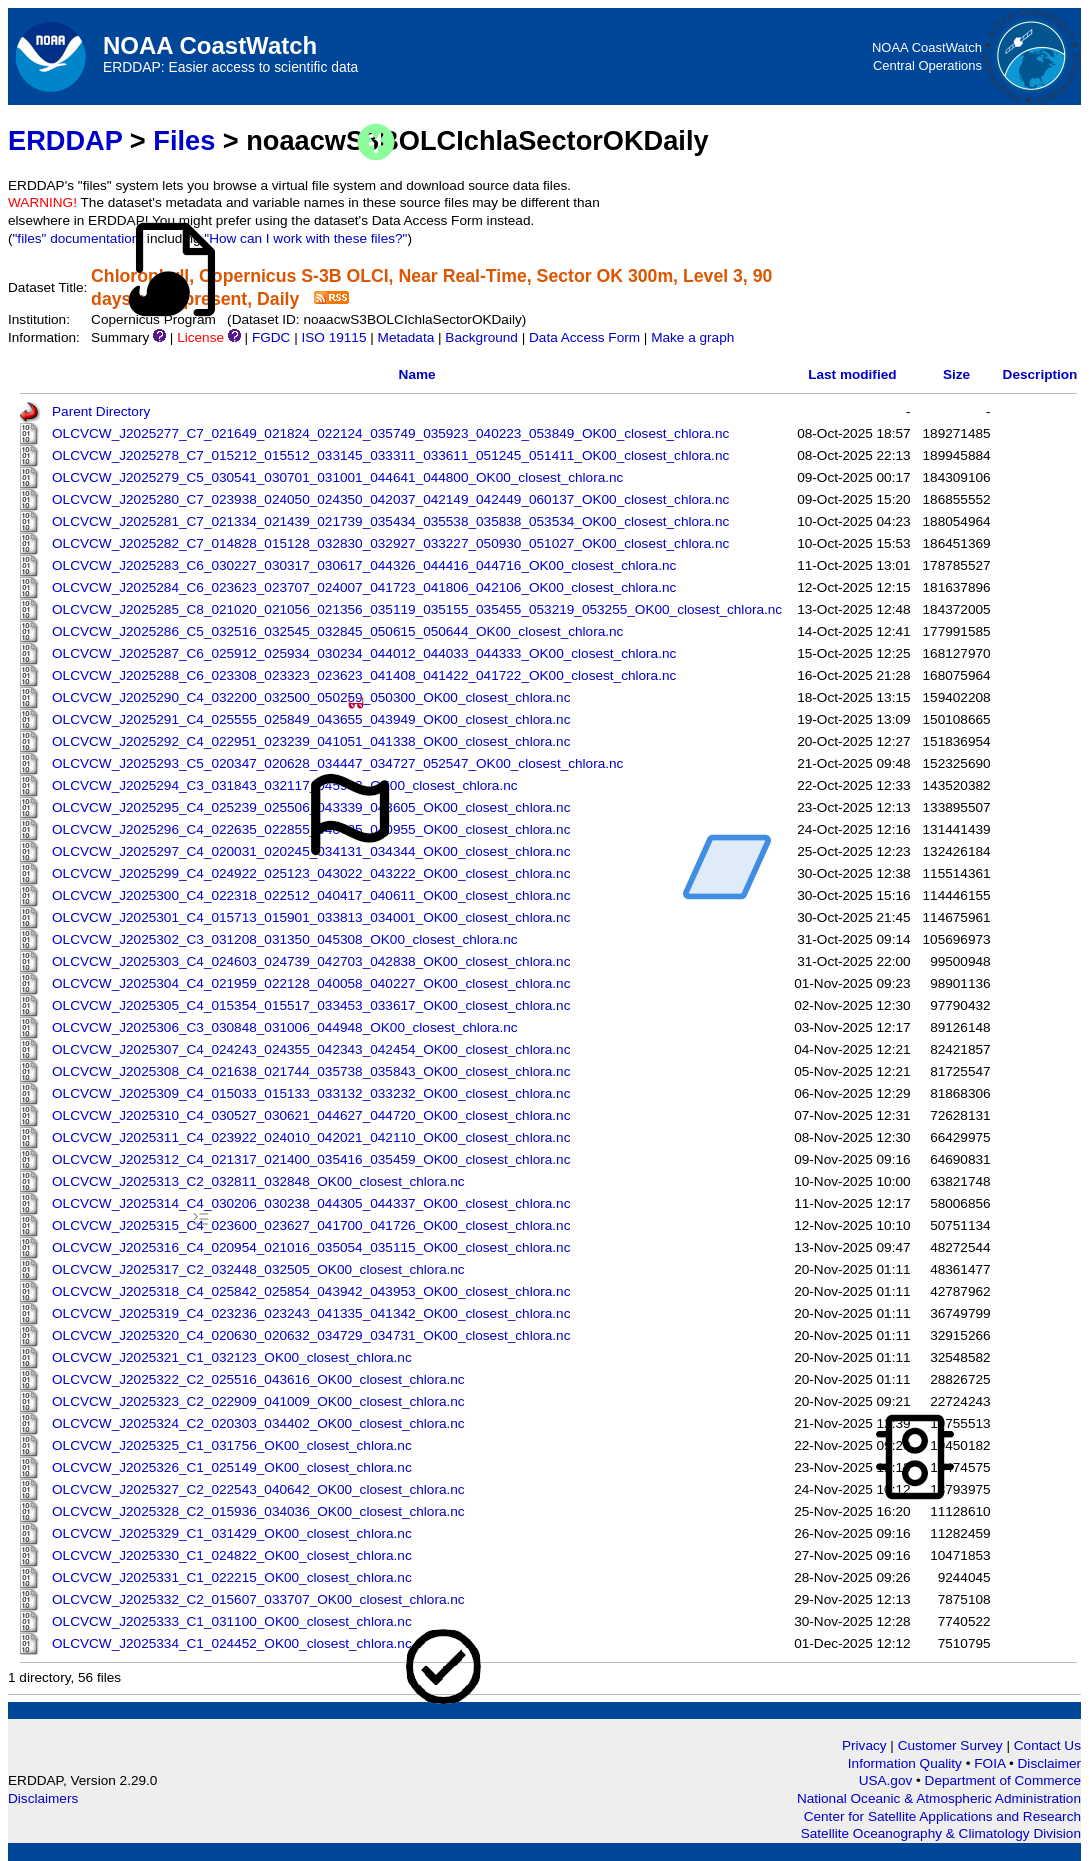 This screenshot has width=1089, height=1861. What do you see at coordinates (201, 1219) in the screenshot?
I see `increase text indentation` at bounding box center [201, 1219].